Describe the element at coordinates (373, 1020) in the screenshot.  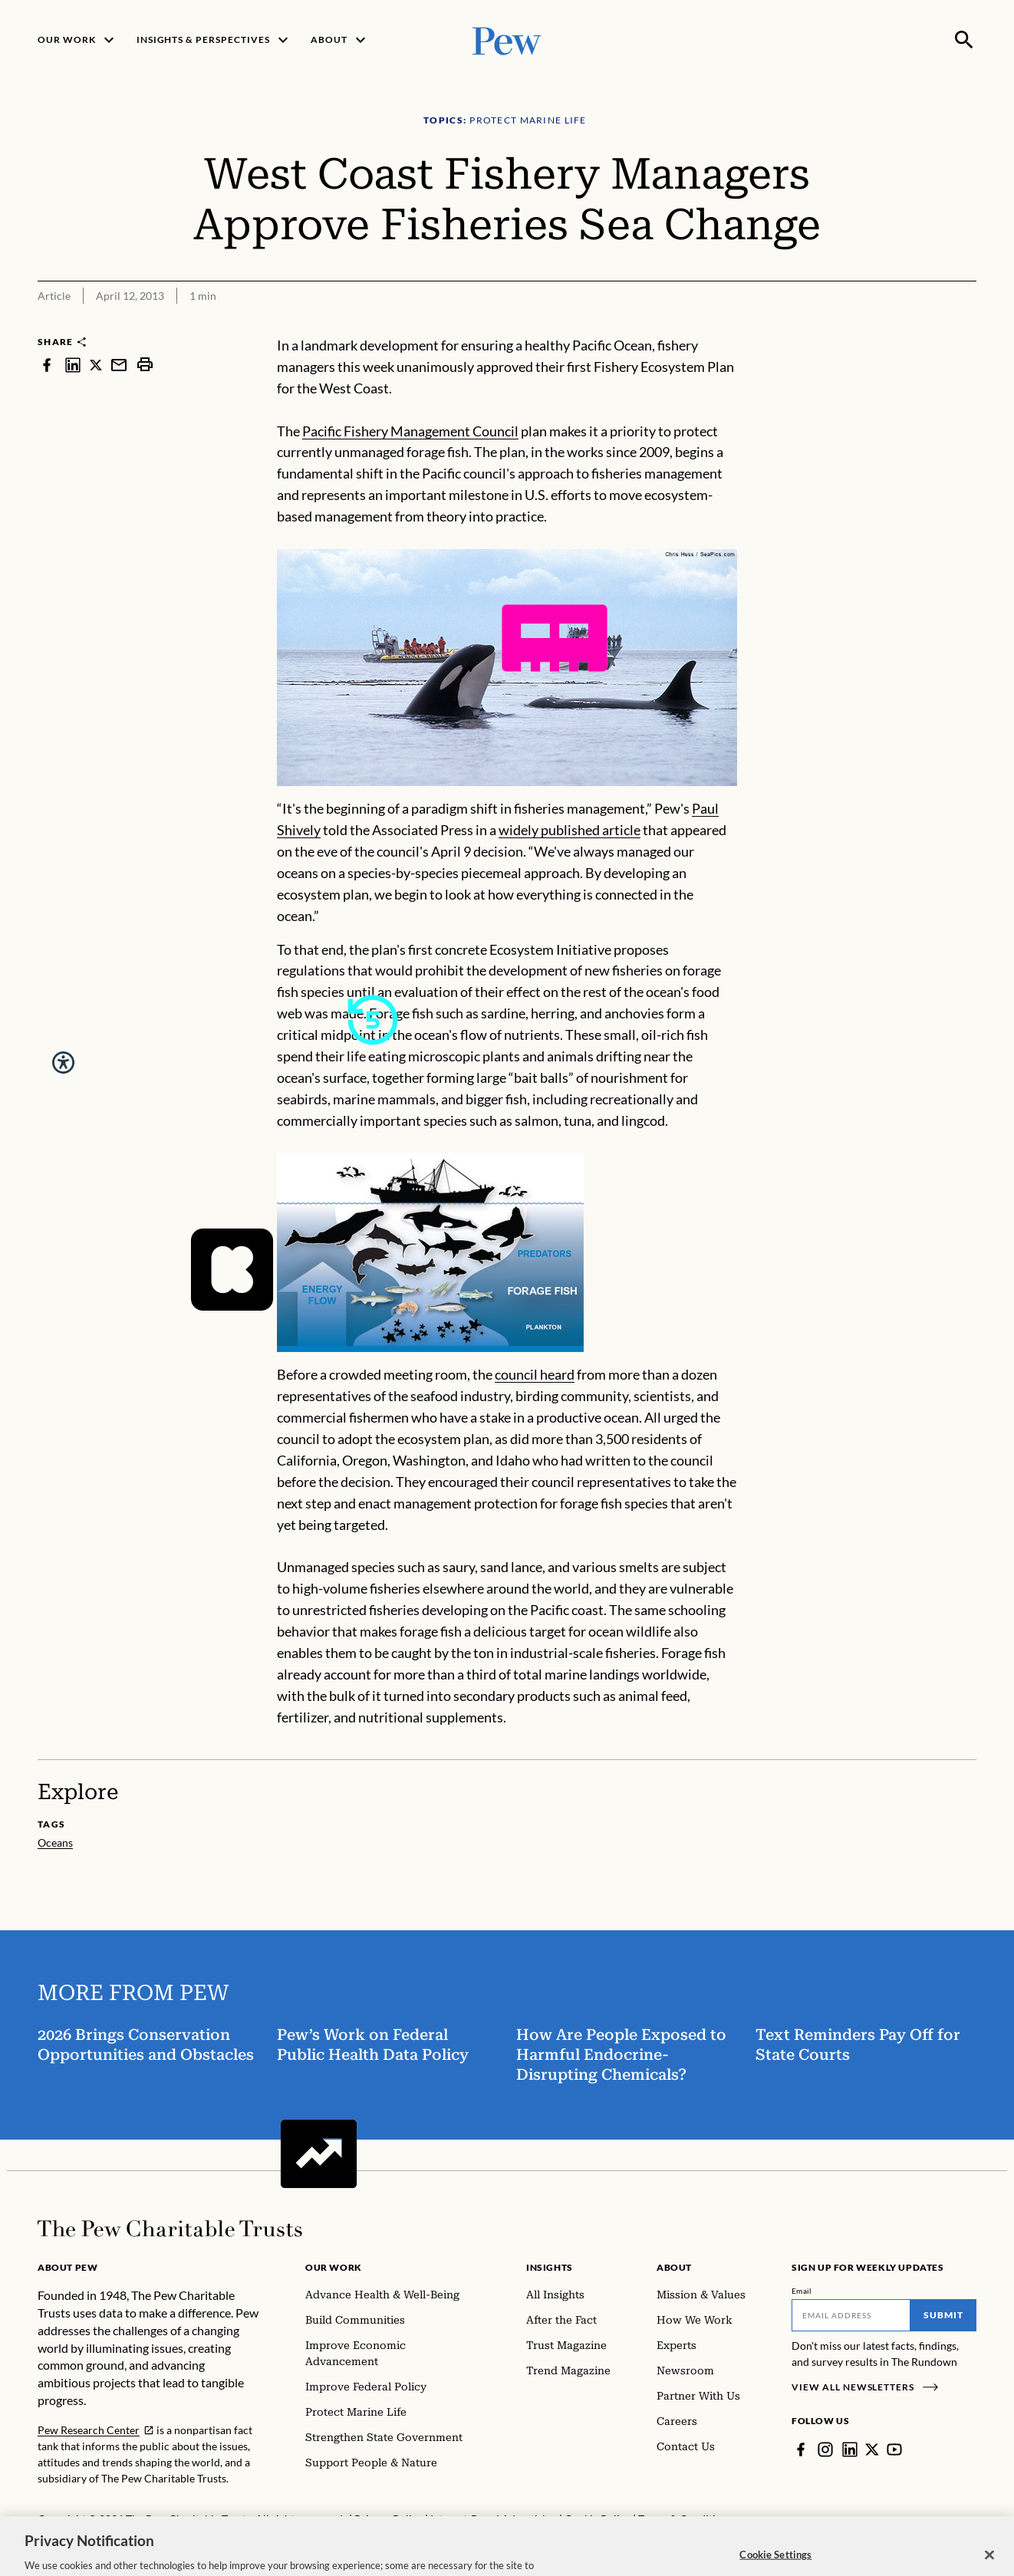
I see `skip back 5 seconds in media playback` at that location.